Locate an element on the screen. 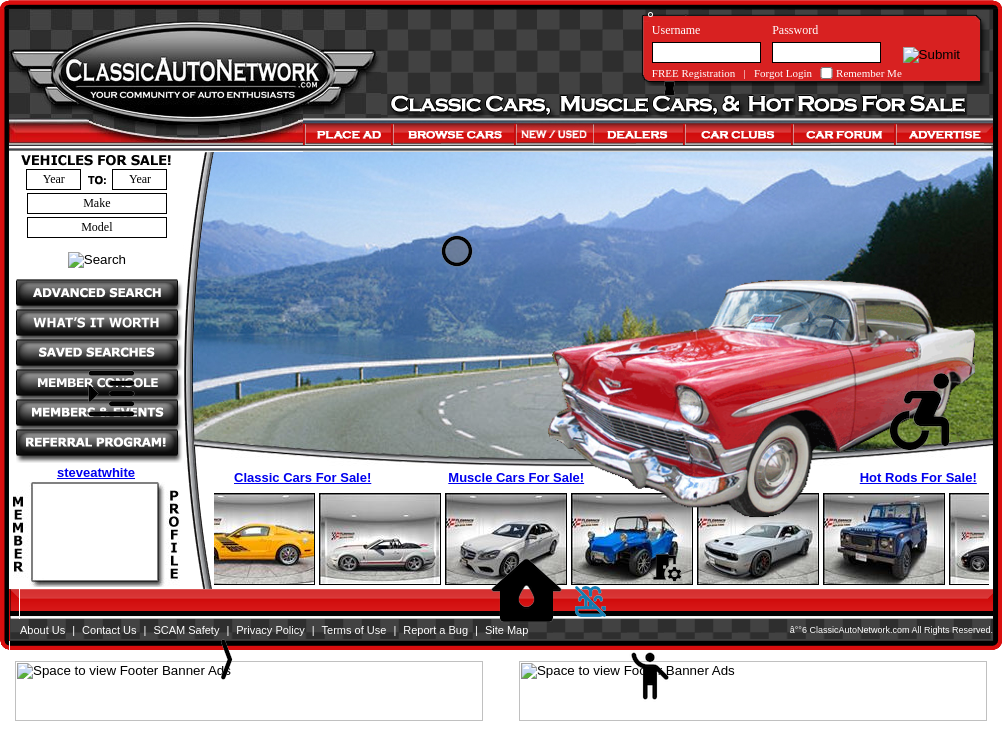  navigate to the next item or page is located at coordinates (225, 659).